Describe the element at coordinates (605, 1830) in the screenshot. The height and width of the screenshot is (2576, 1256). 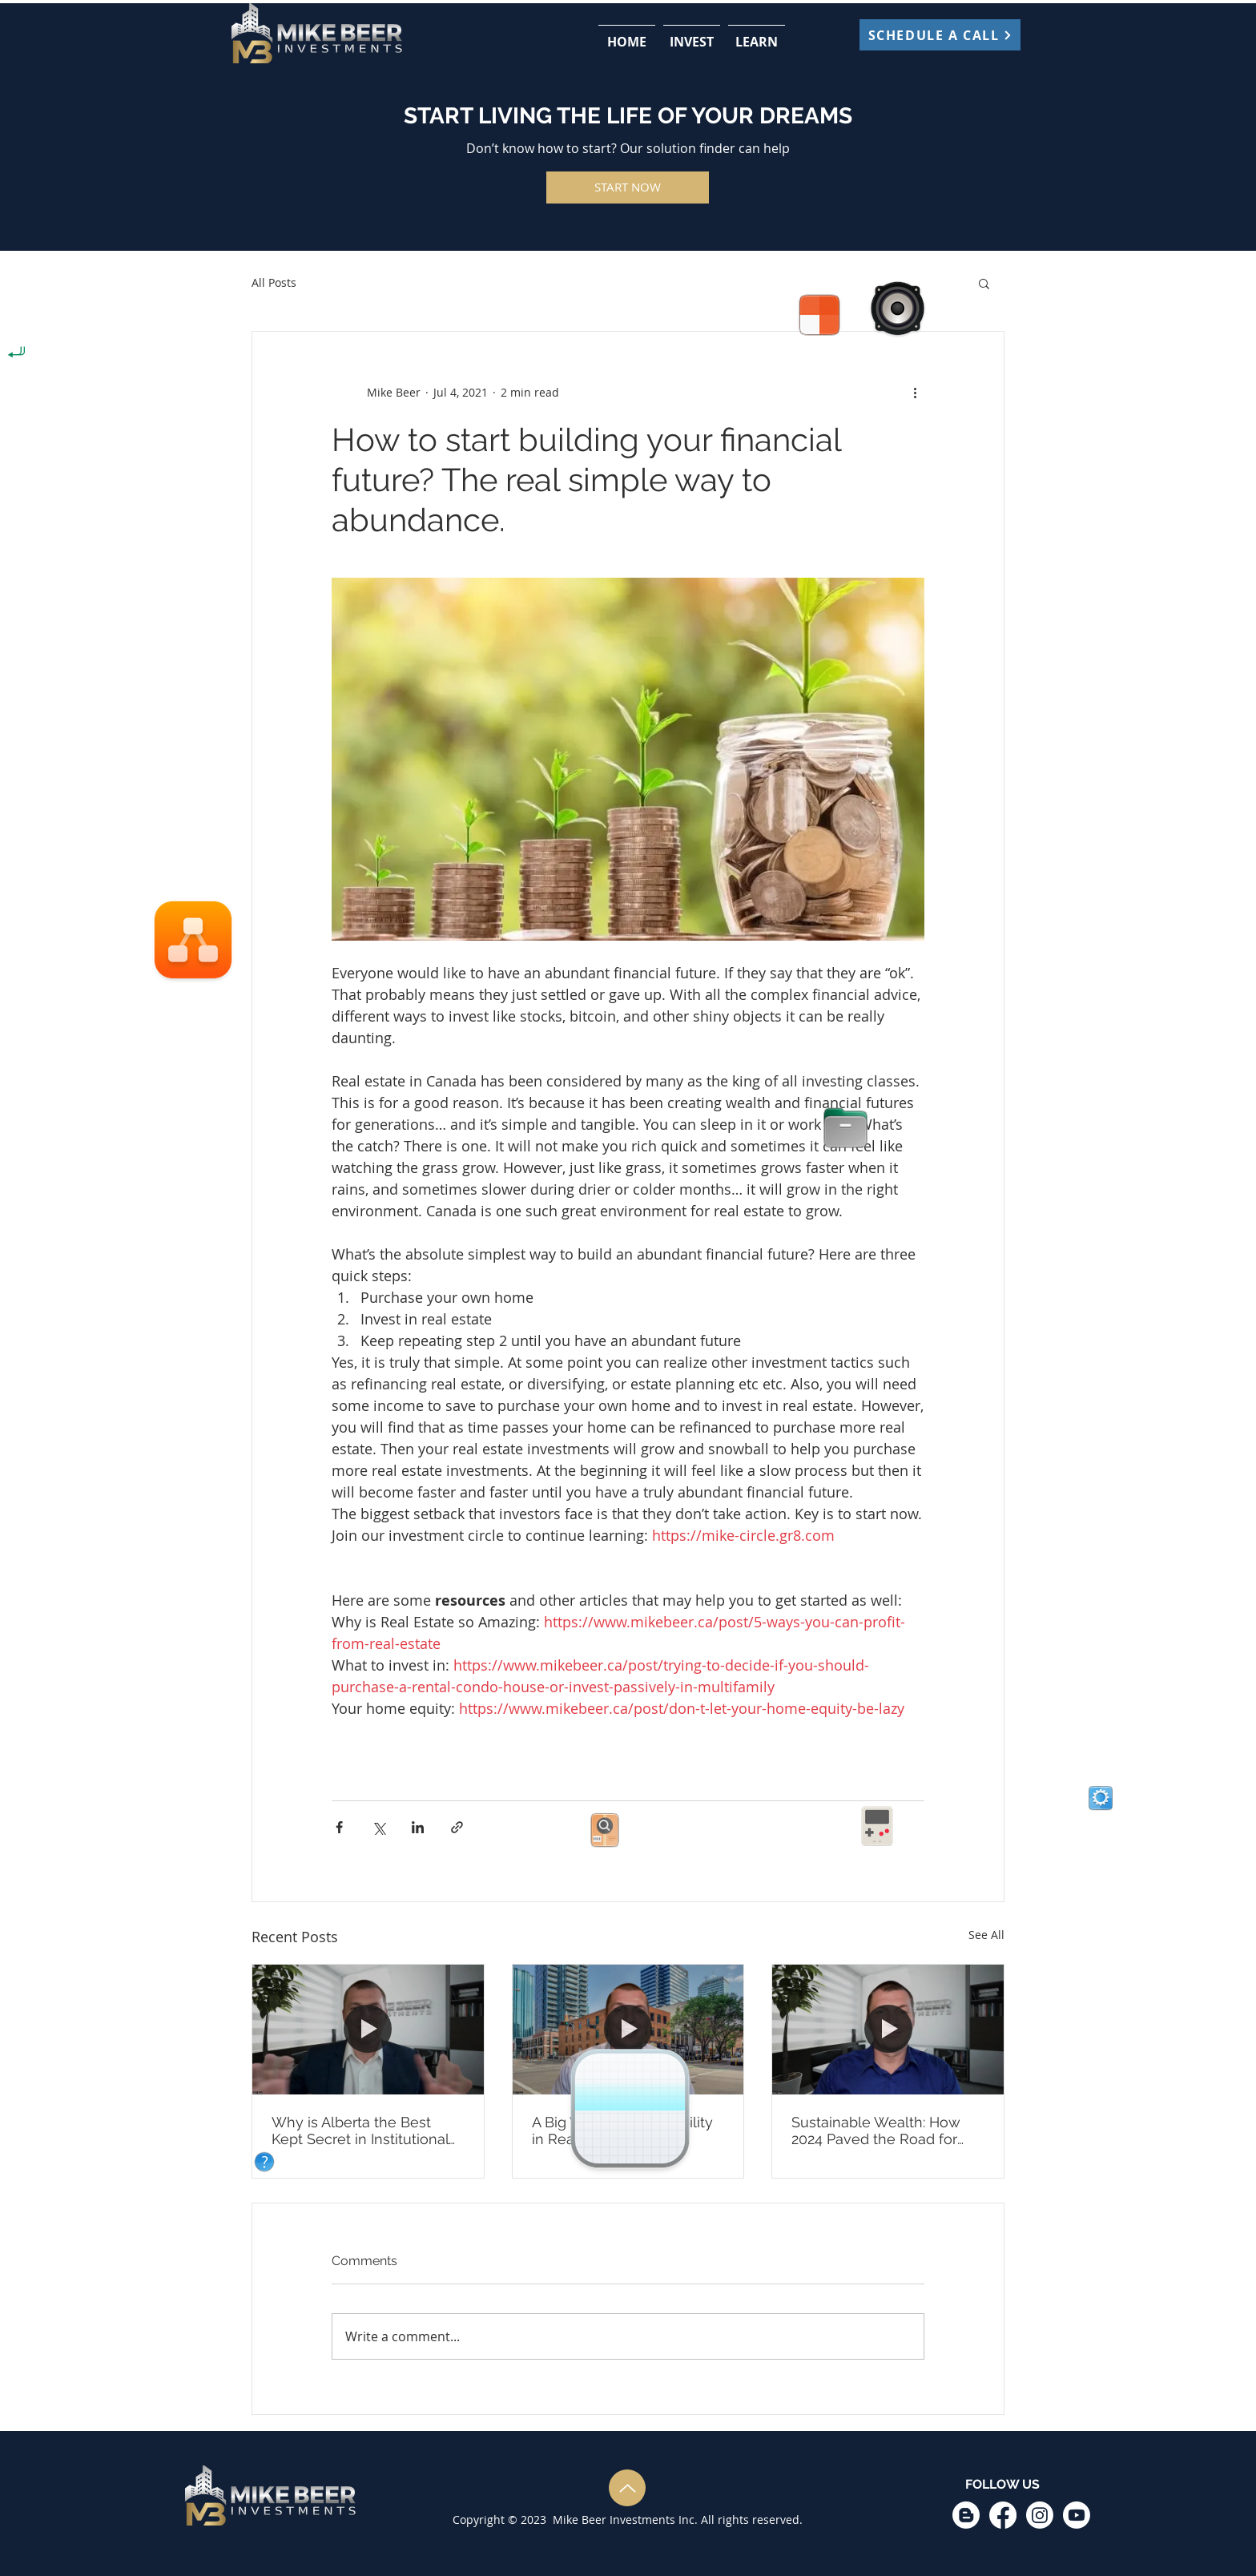
I see `resolving package dependencies` at that location.